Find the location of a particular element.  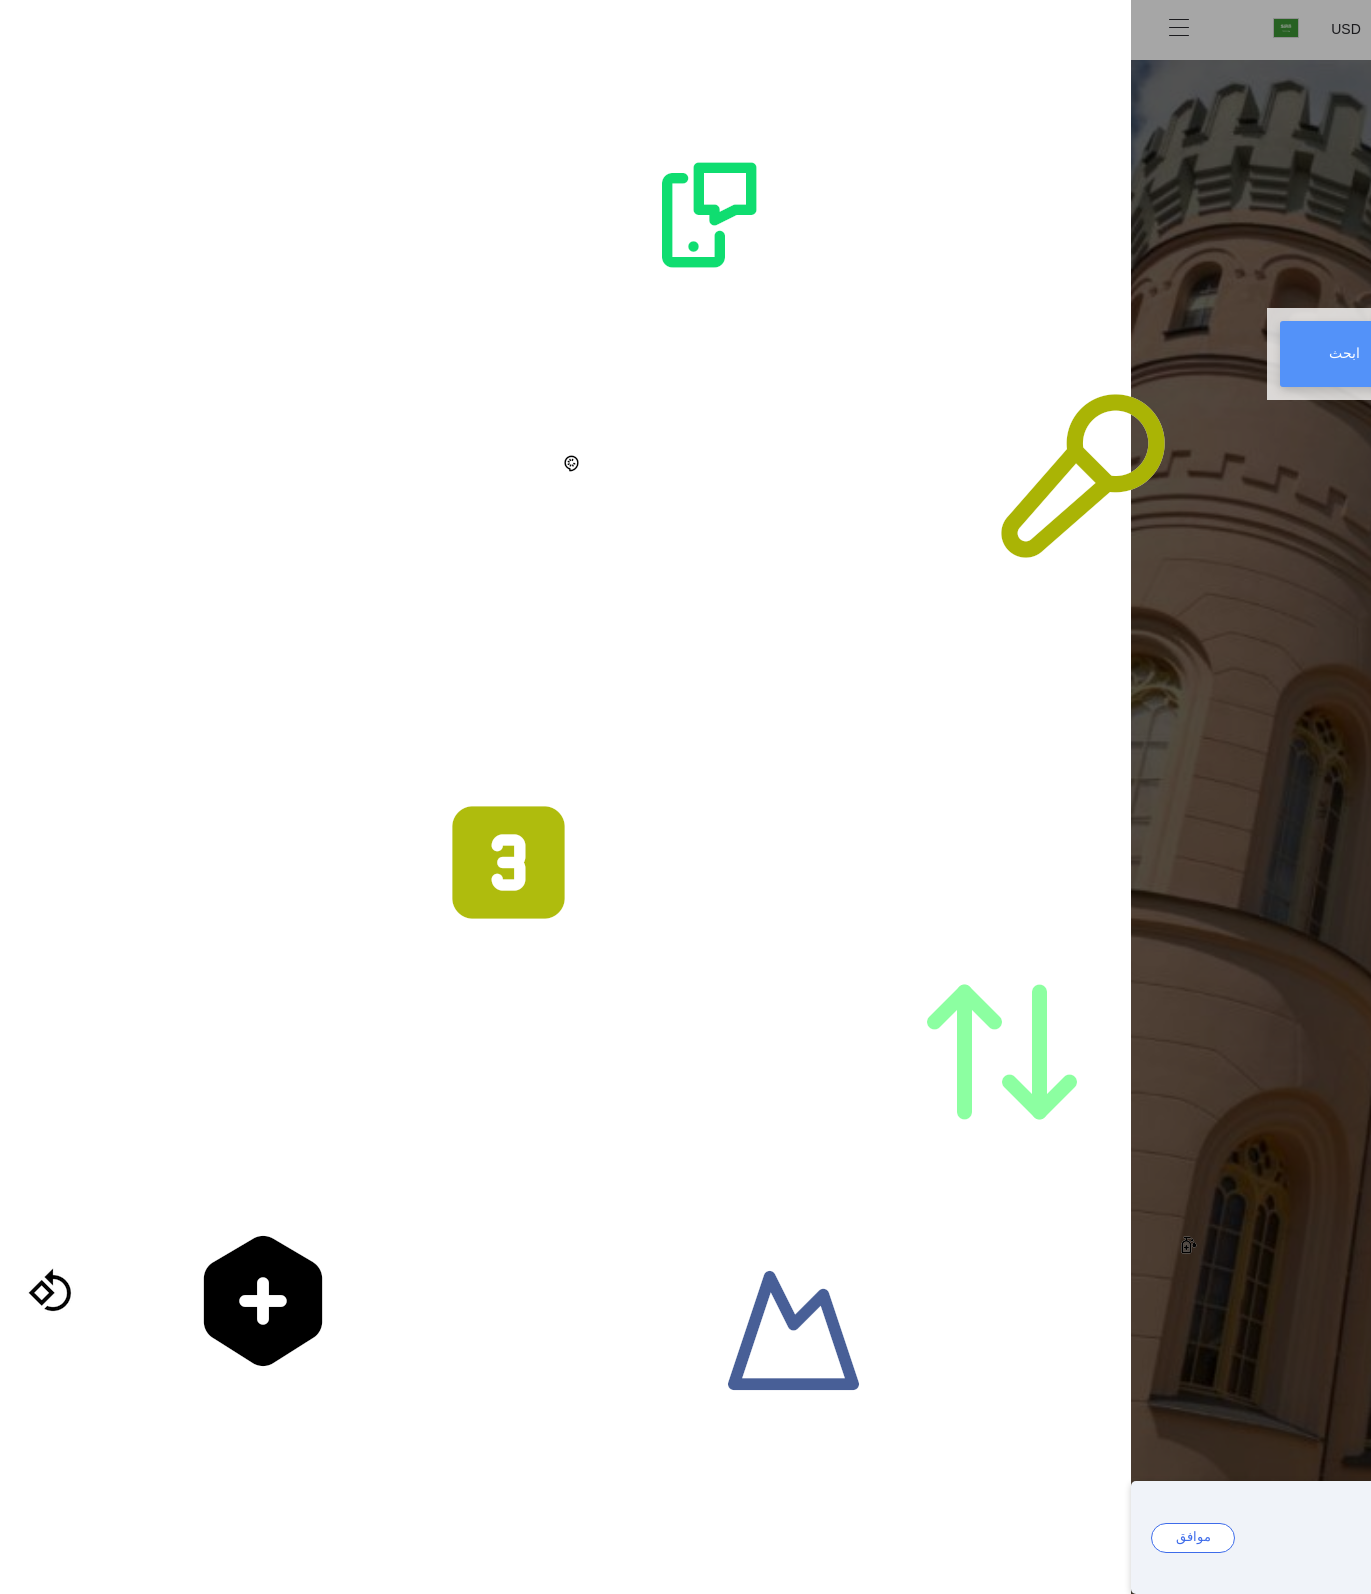

sort items in ascending or descending order is located at coordinates (1002, 1052).